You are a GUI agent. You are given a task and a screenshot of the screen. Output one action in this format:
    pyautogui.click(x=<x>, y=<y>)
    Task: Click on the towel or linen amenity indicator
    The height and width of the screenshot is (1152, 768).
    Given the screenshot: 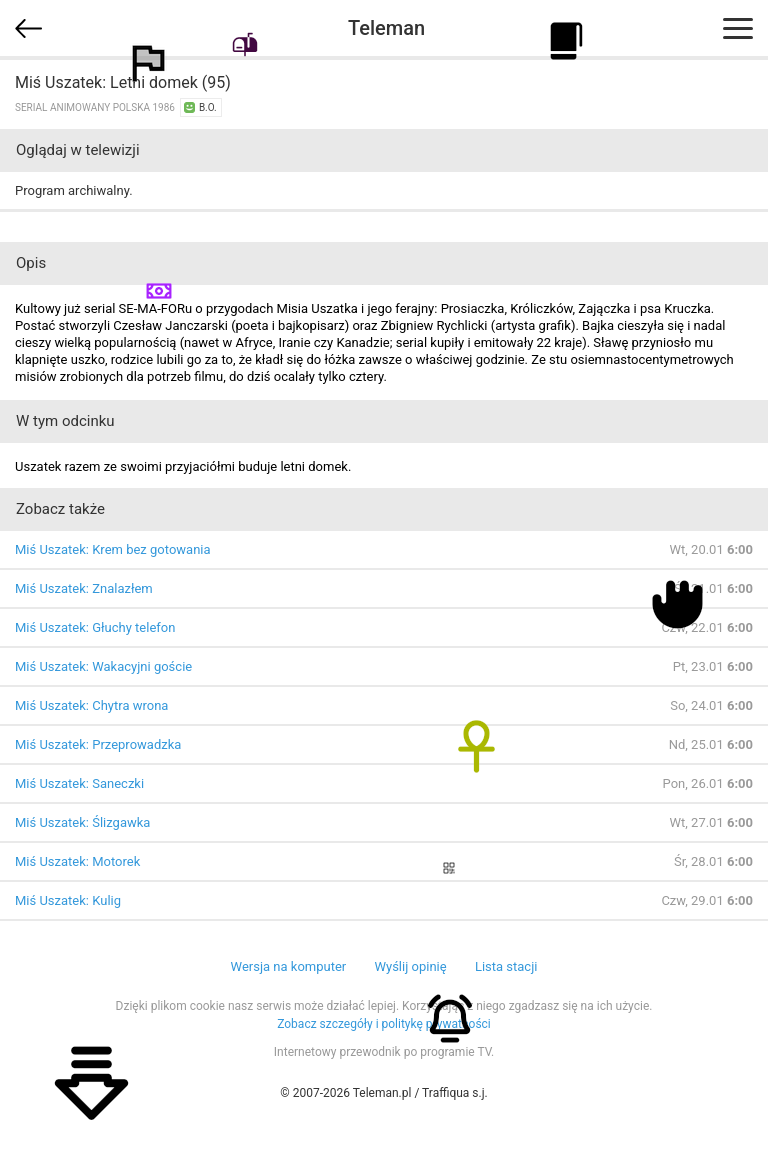 What is the action you would take?
    pyautogui.click(x=565, y=41)
    